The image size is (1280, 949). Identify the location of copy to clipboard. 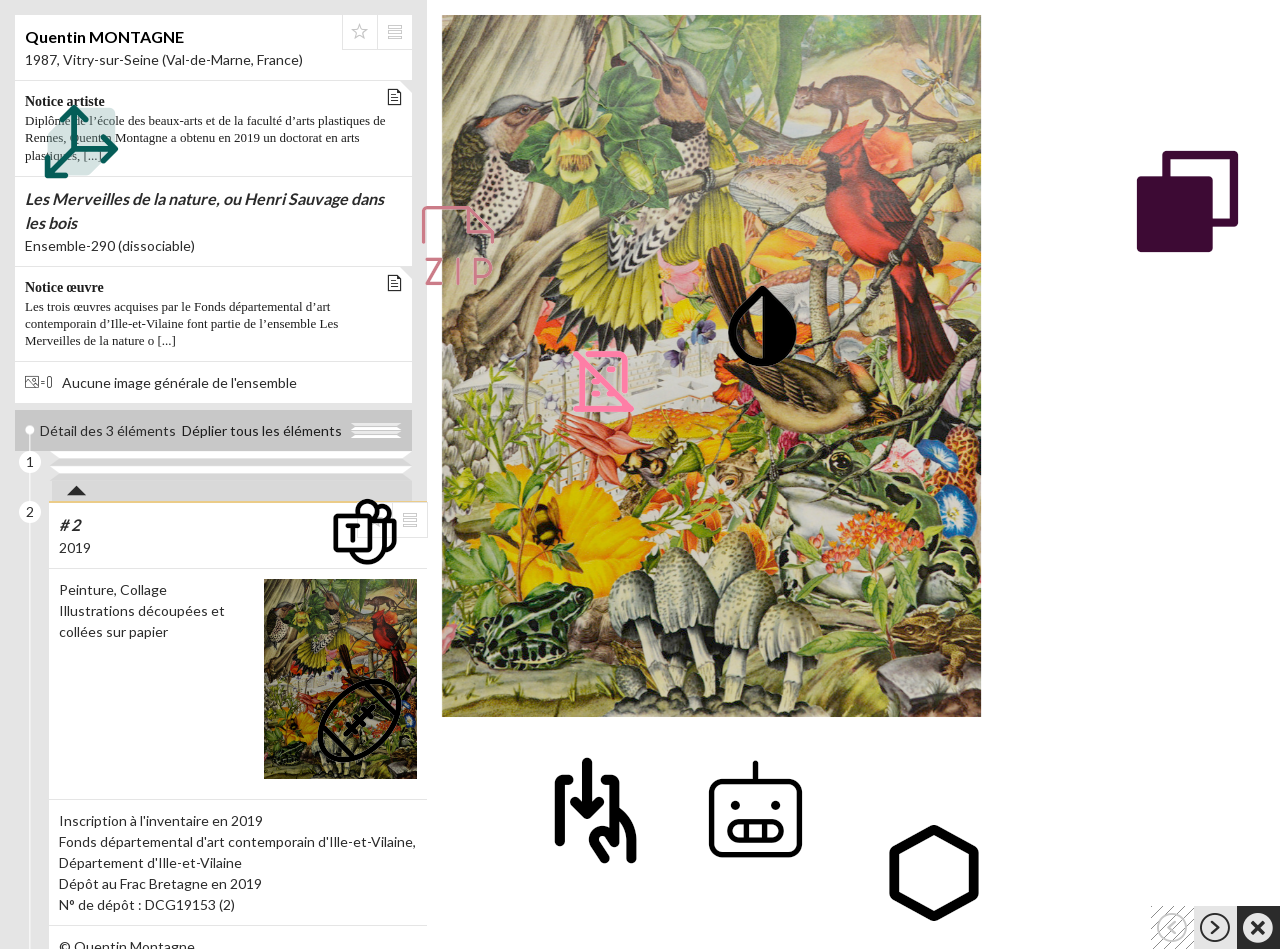
(1187, 201).